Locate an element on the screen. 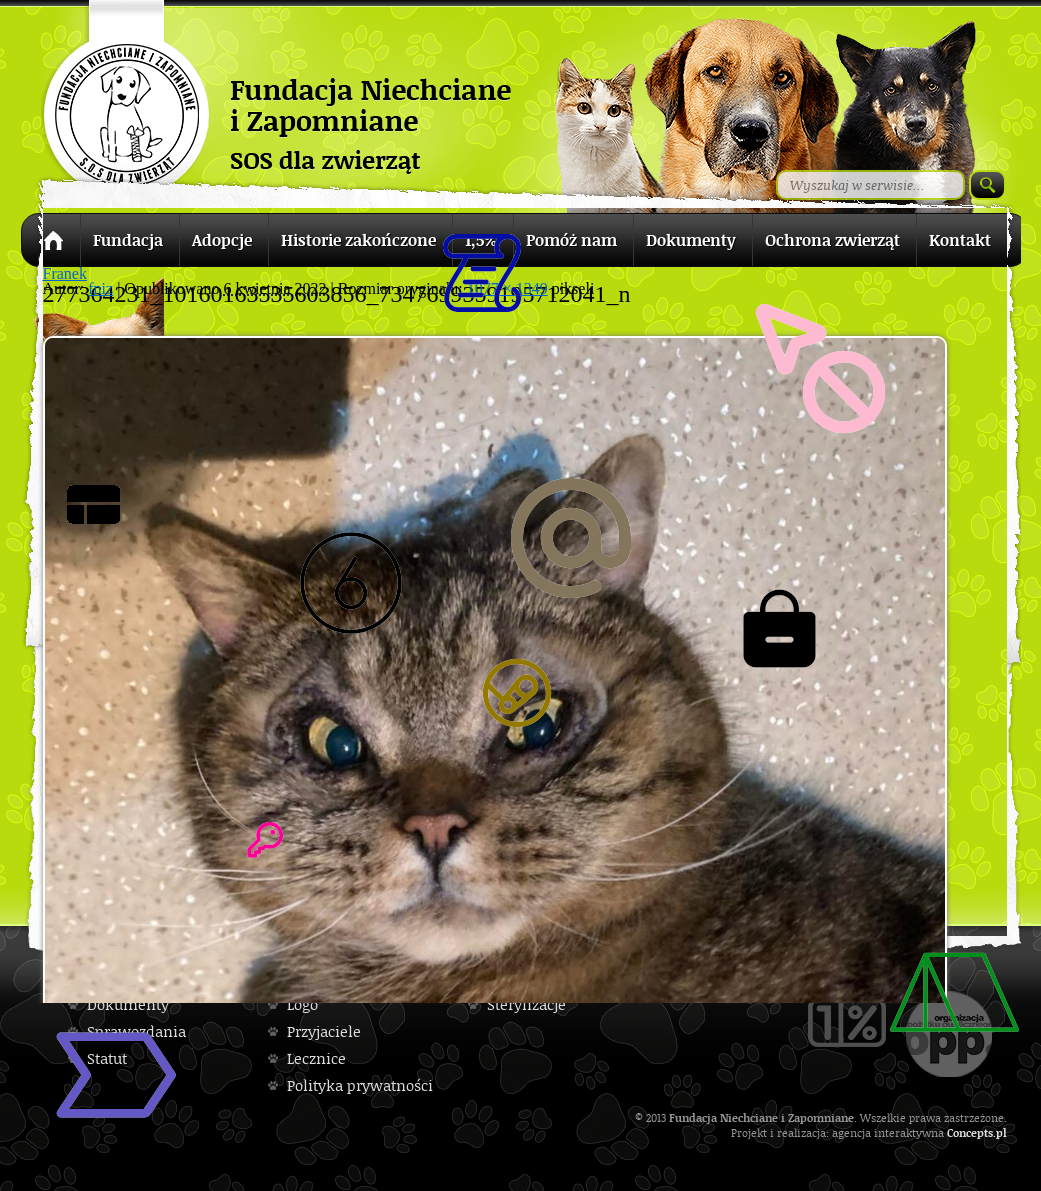 The width and height of the screenshot is (1041, 1191). cursor interaction disabled is located at coordinates (820, 368).